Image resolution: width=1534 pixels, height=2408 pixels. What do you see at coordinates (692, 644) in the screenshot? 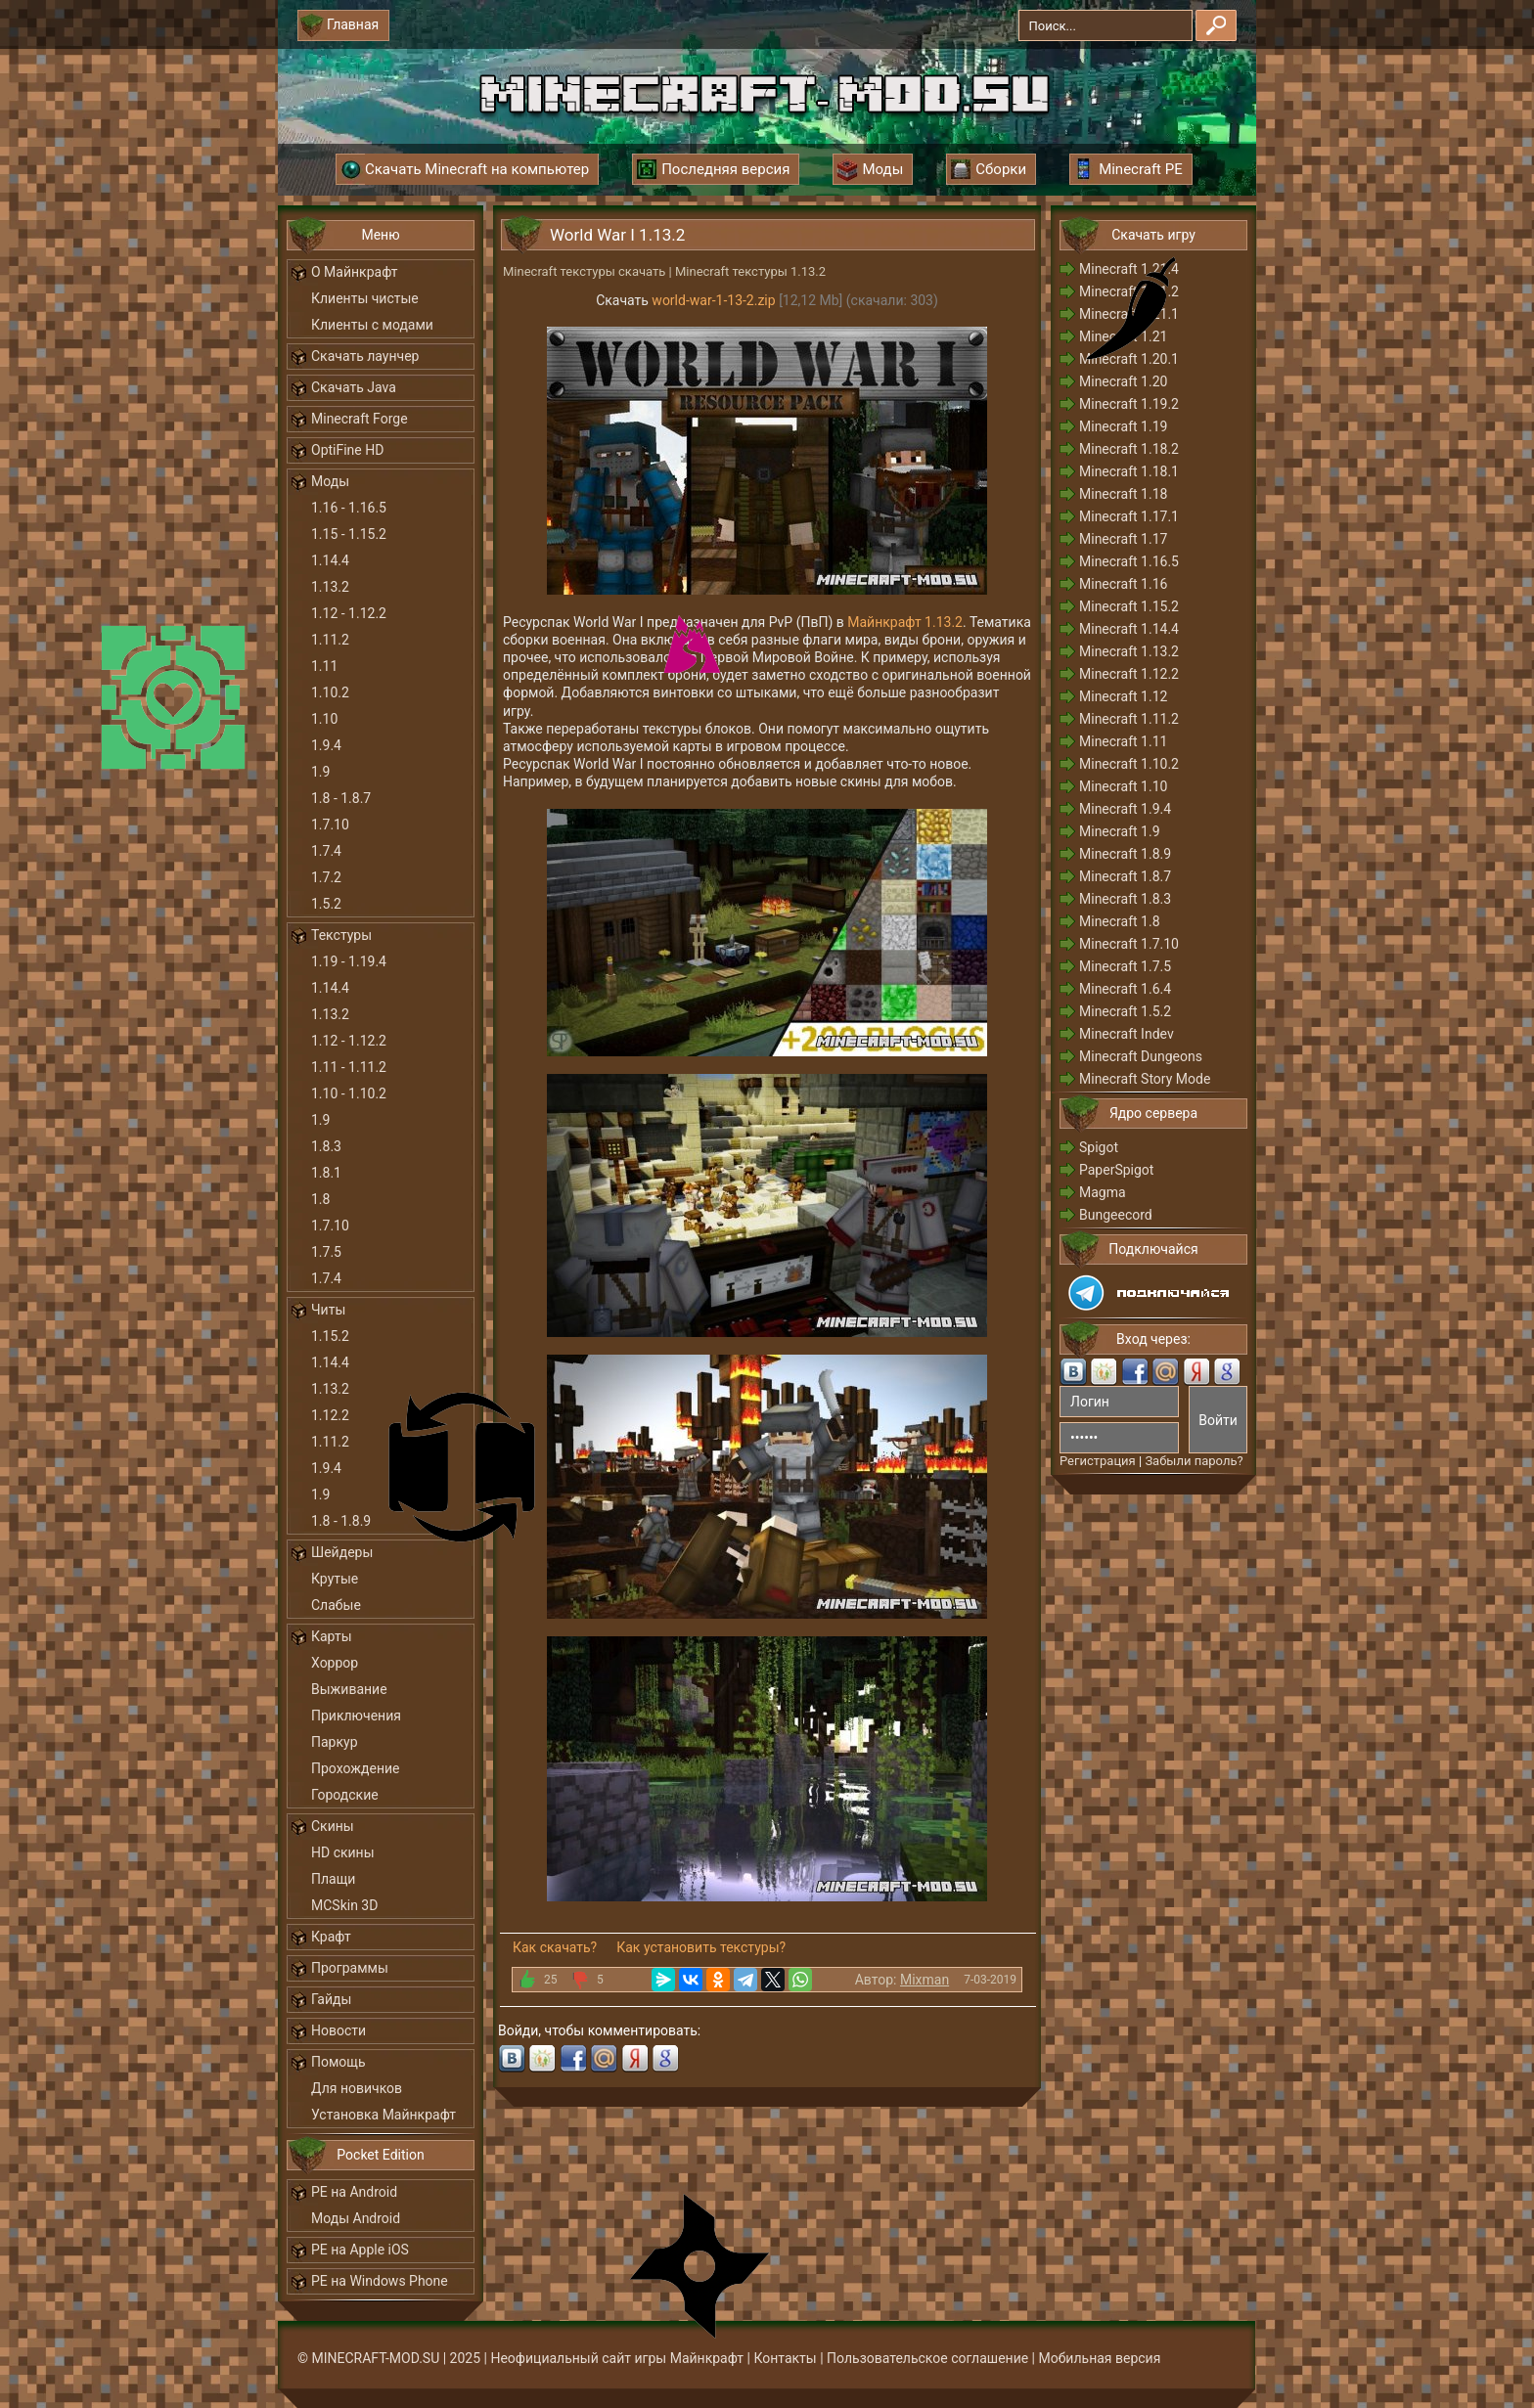
I see `explore mountain trails or scenic routes` at bounding box center [692, 644].